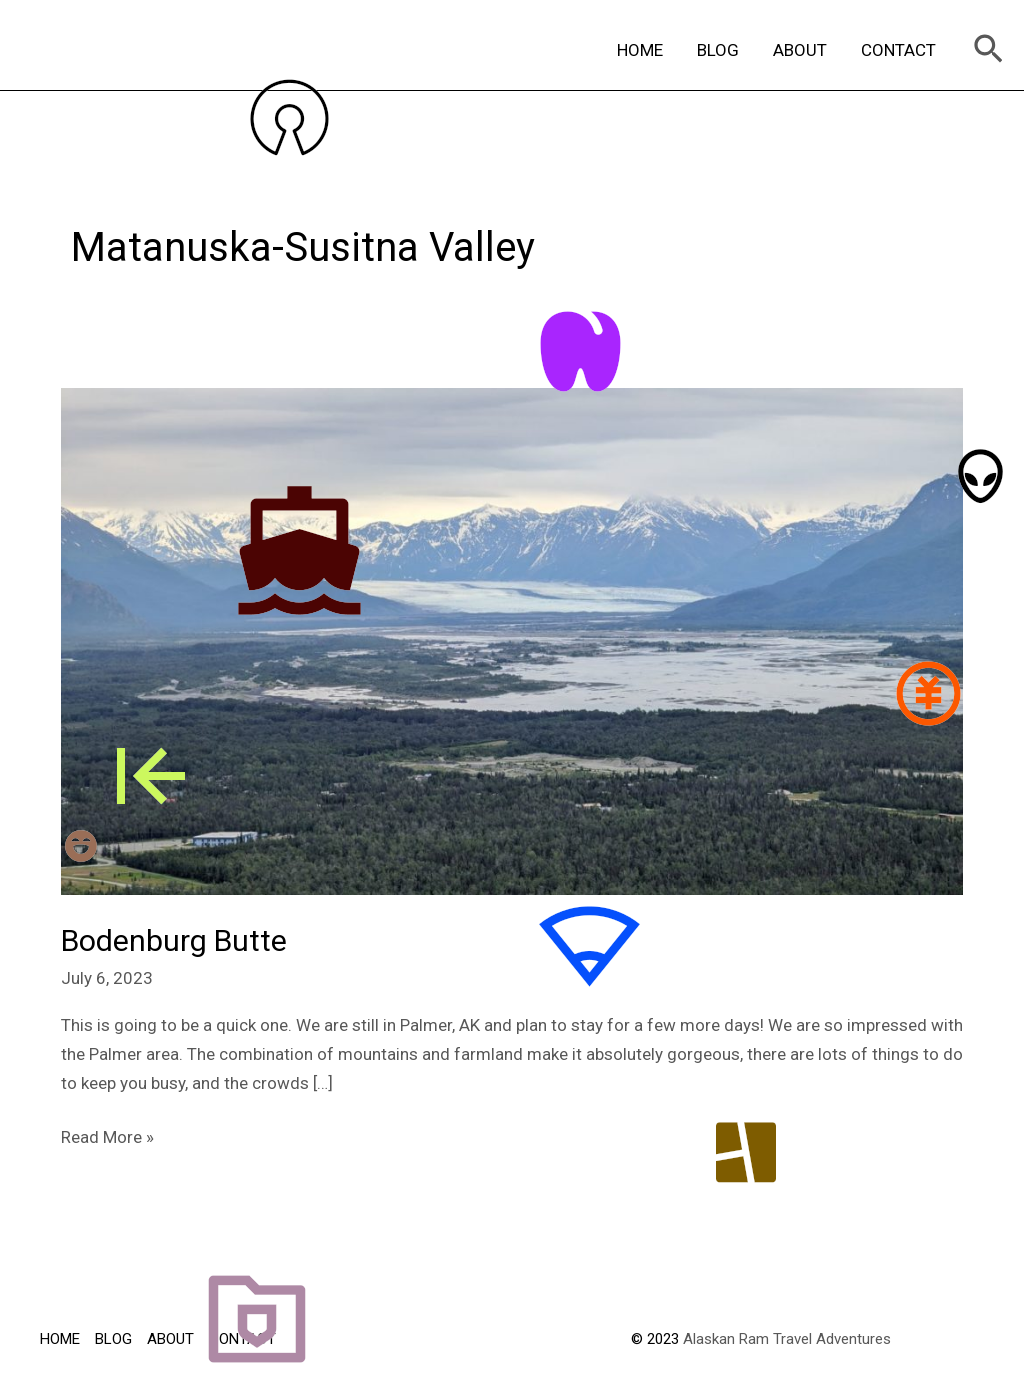 This screenshot has height=1389, width=1024. What do you see at coordinates (149, 776) in the screenshot?
I see `collapse panel to the left` at bounding box center [149, 776].